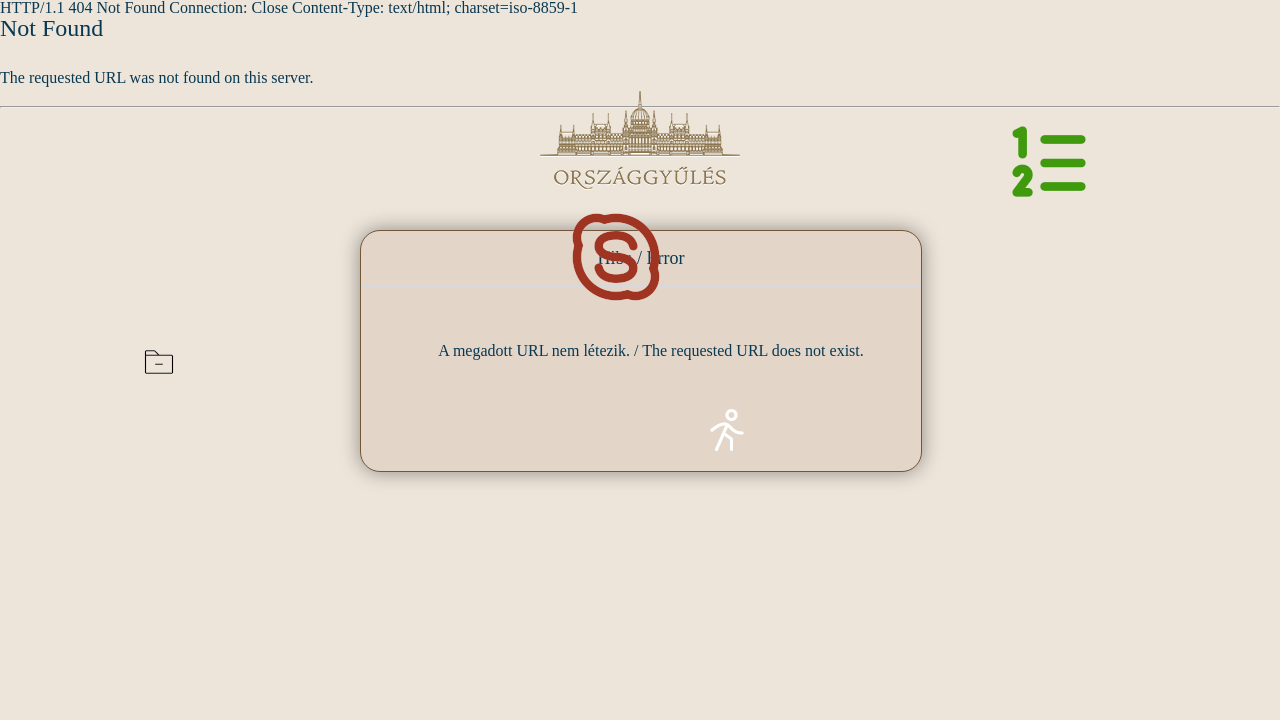 The height and width of the screenshot is (720, 1280). I want to click on remove a file from this folder, so click(159, 362).